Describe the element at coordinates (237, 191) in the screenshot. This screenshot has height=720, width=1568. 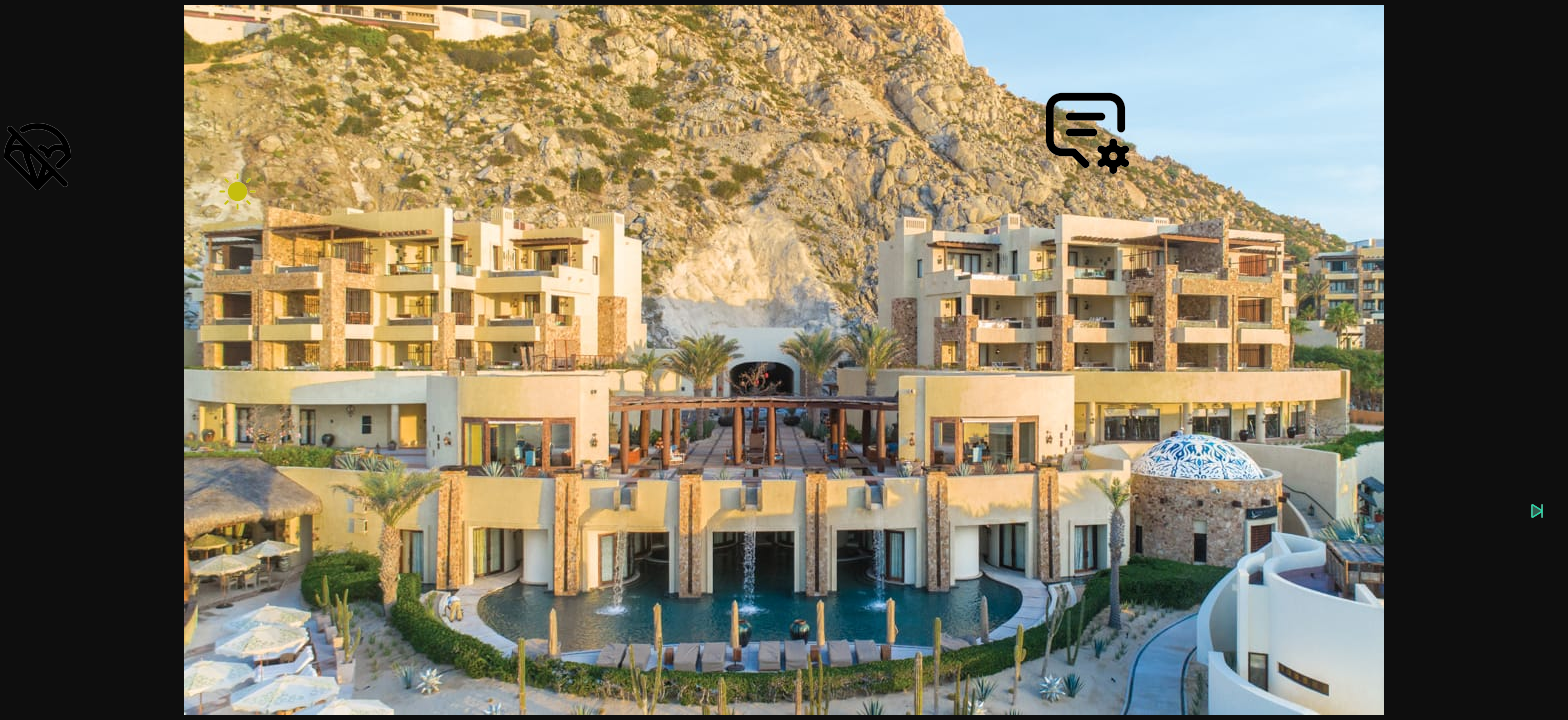
I see `switch to light mode` at that location.